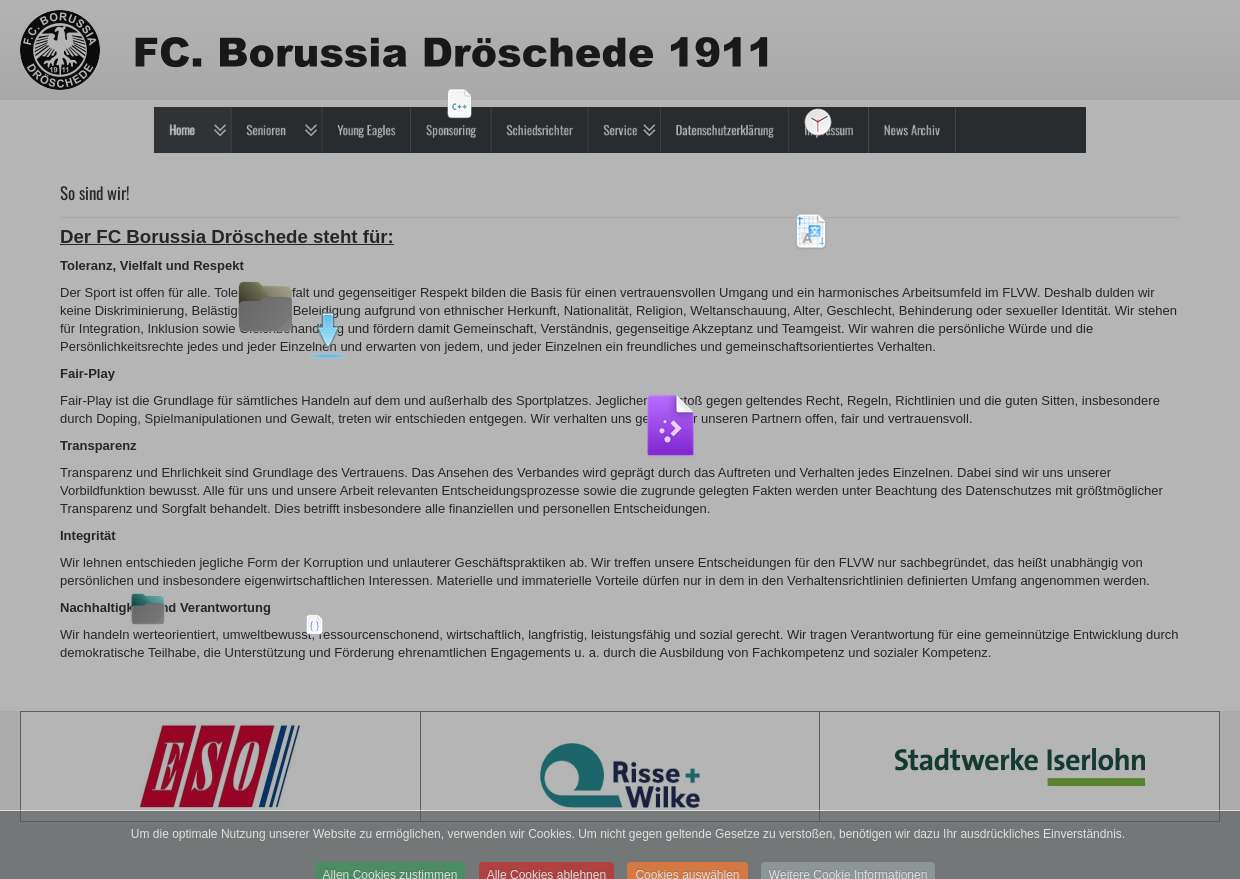  I want to click on access recently opened files and folders, so click(818, 122).